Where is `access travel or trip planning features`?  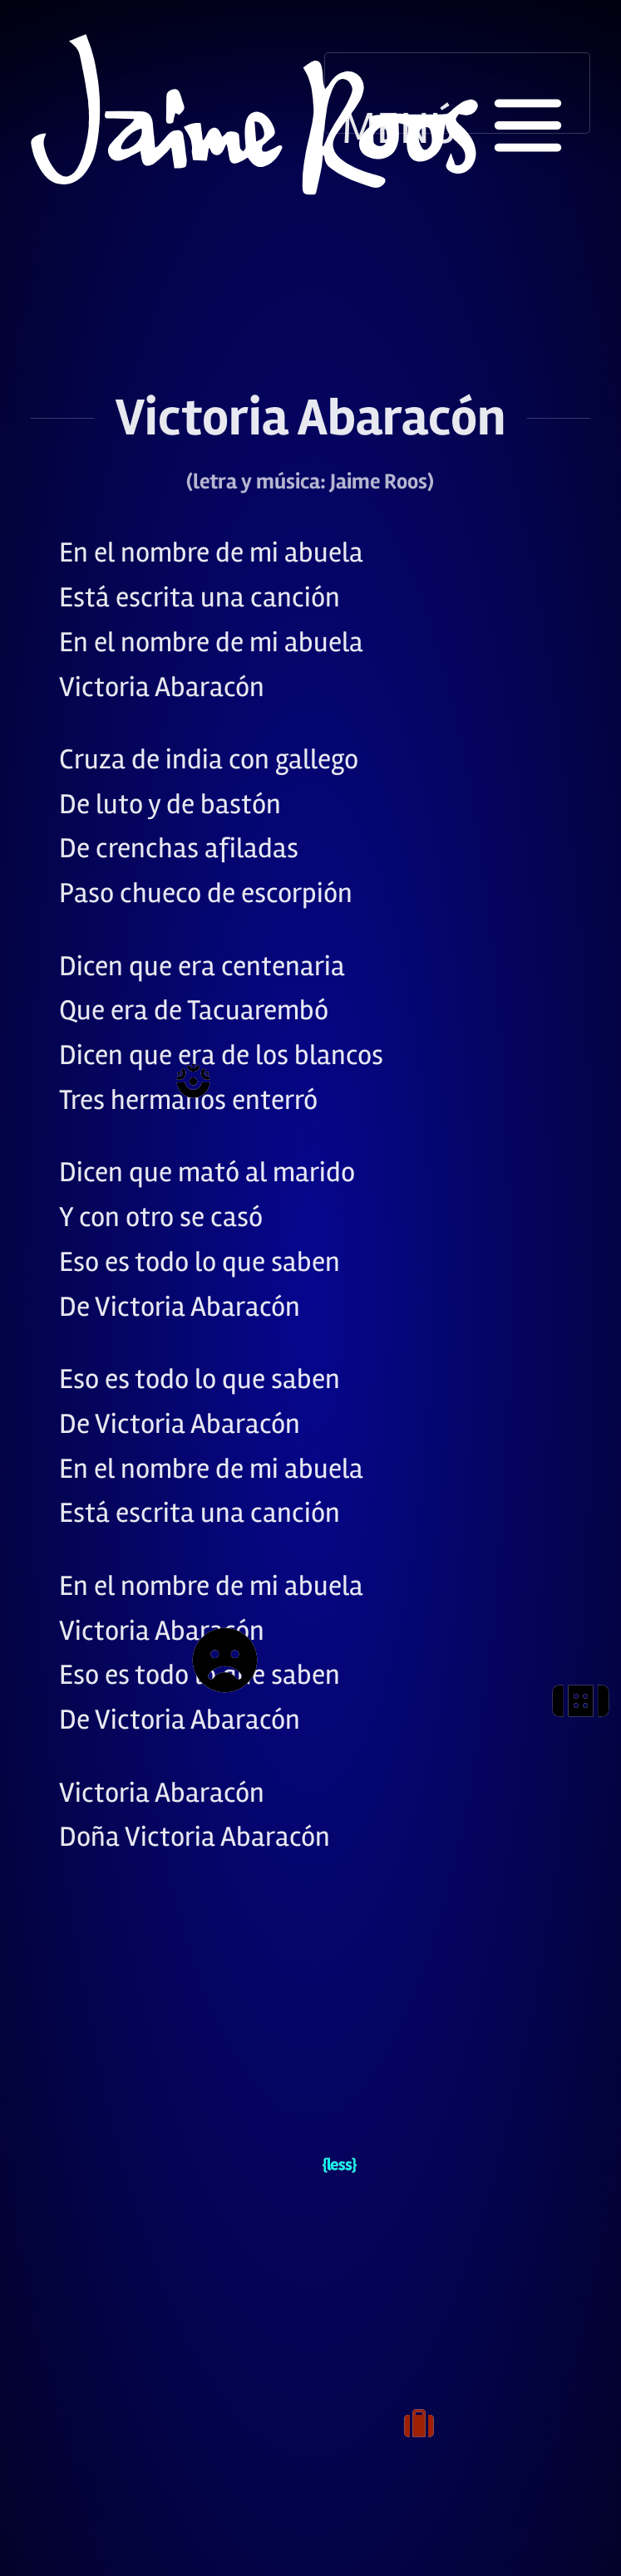
access travel or trip planning features is located at coordinates (419, 2424).